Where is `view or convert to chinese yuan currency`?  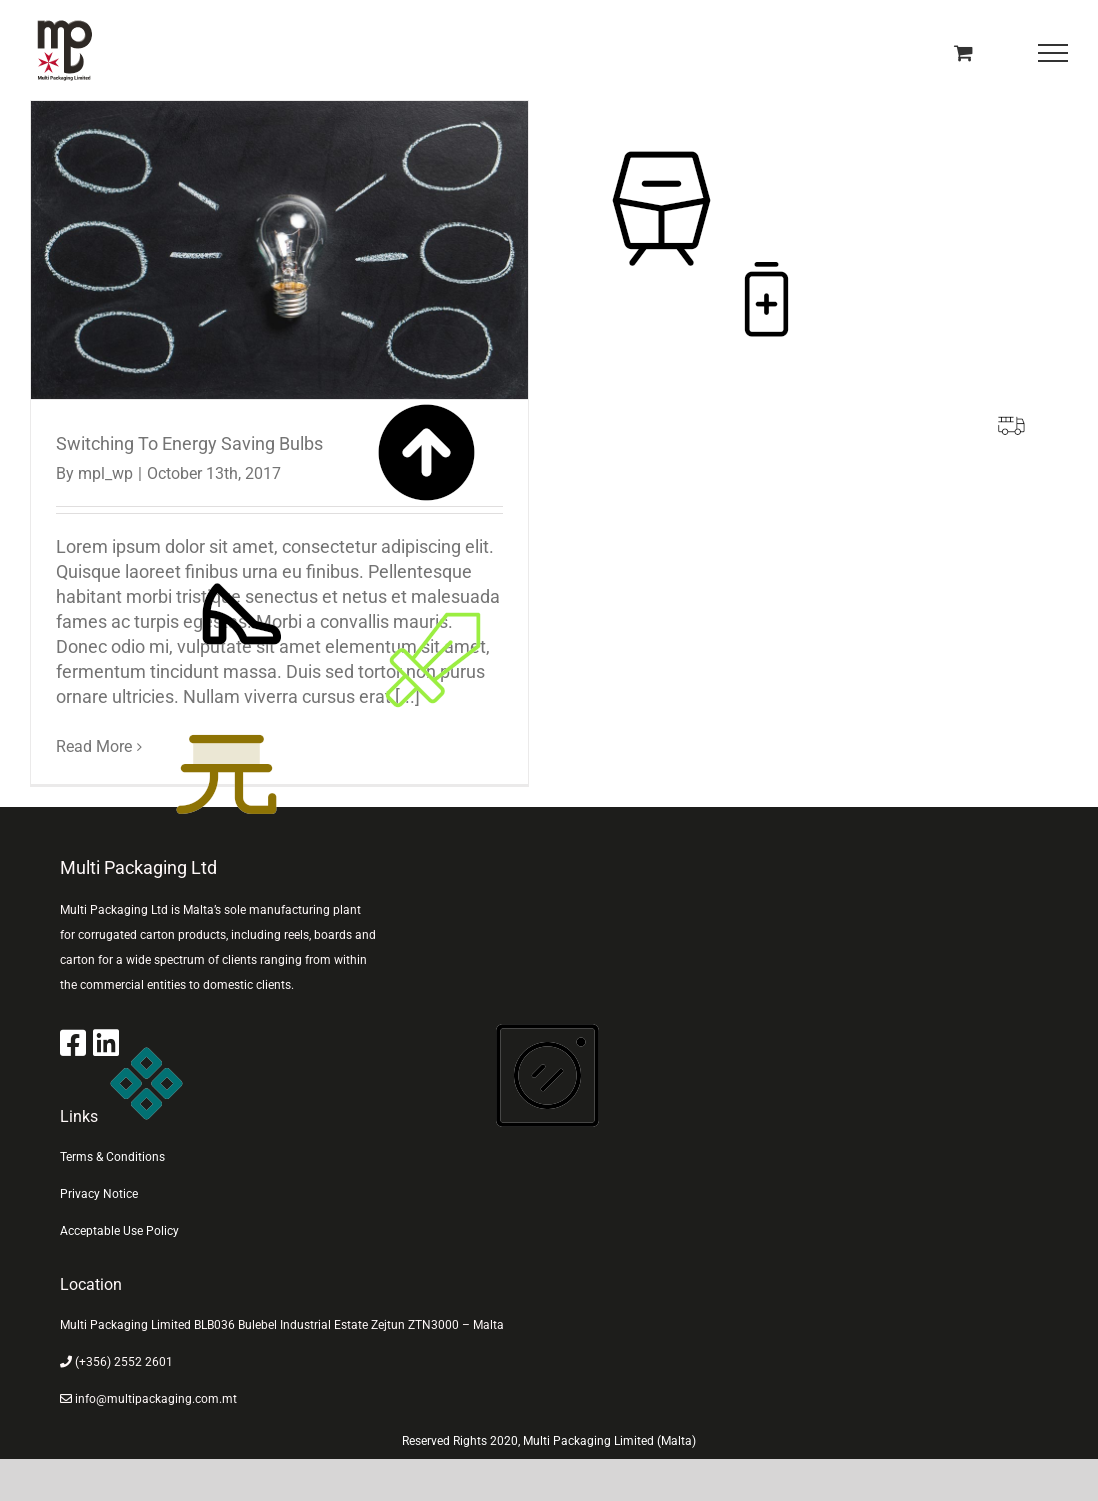
view or convert to chinese yuan currency is located at coordinates (226, 776).